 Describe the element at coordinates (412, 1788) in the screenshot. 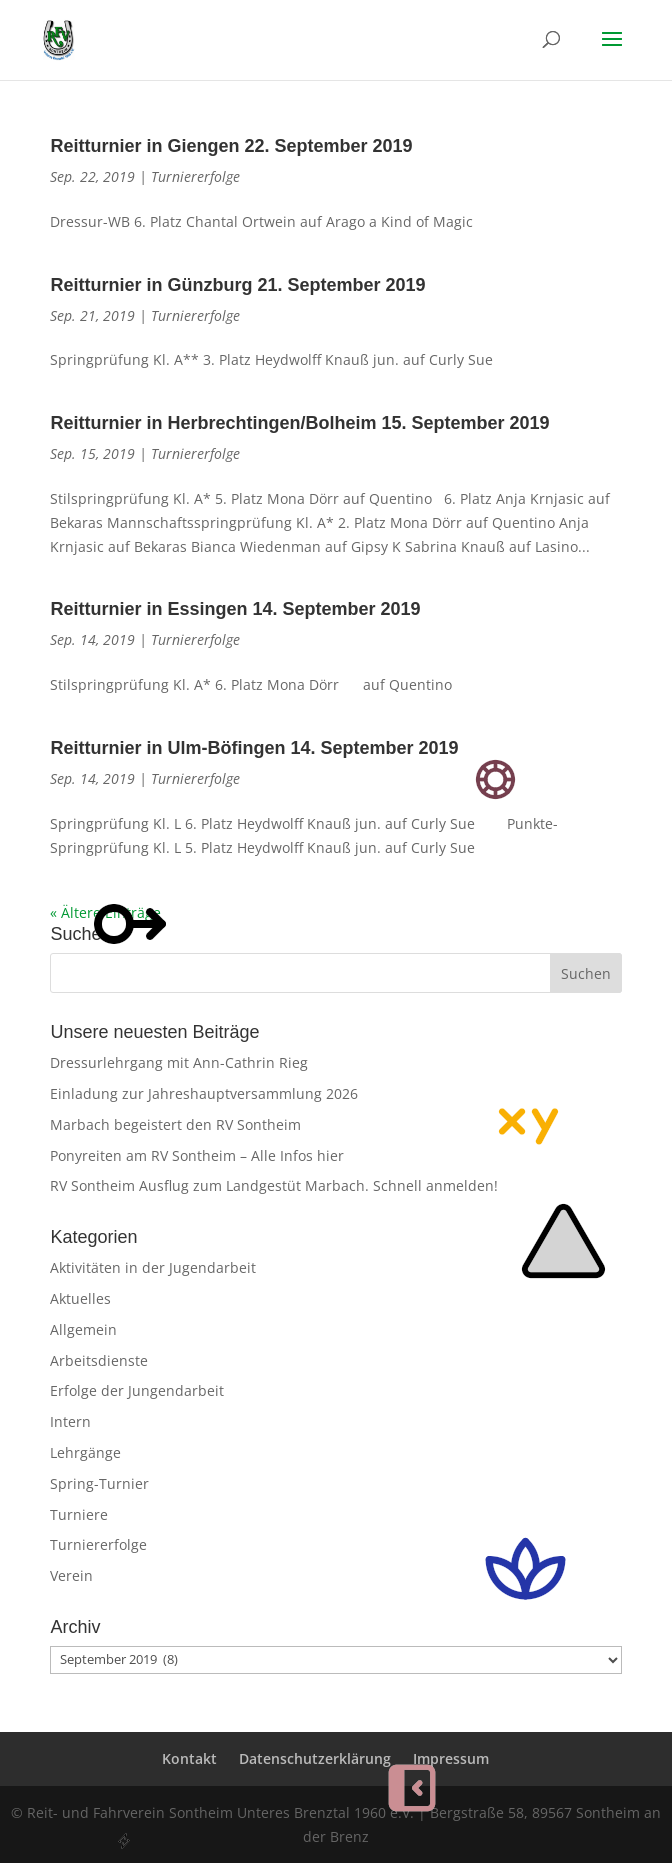

I see `collapse the left sidebar panel` at that location.